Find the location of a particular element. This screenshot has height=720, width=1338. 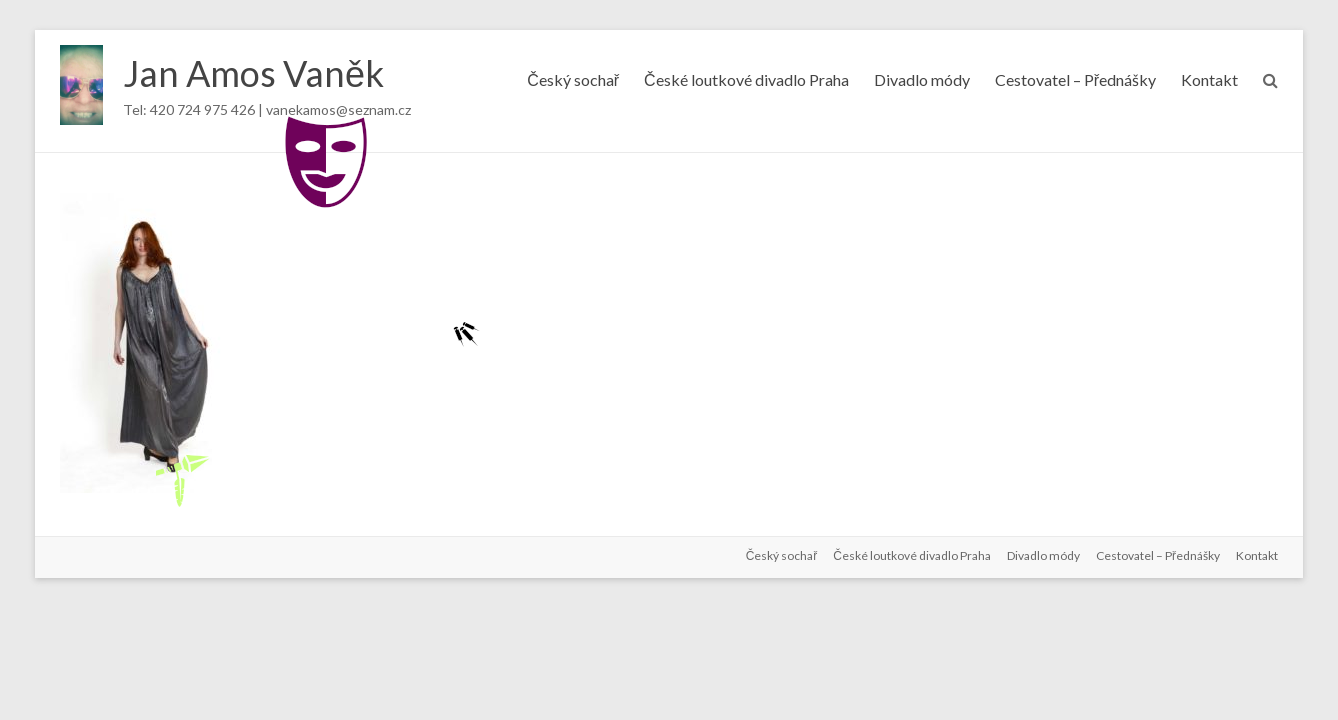

equip a spear weapon in your inventory is located at coordinates (182, 480).